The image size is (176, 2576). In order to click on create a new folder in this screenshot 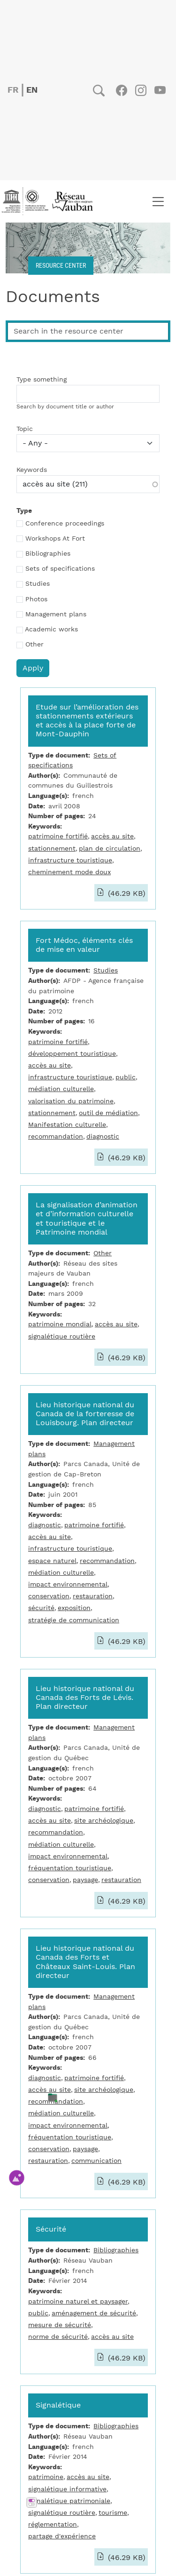, I will do `click(53, 2097)`.